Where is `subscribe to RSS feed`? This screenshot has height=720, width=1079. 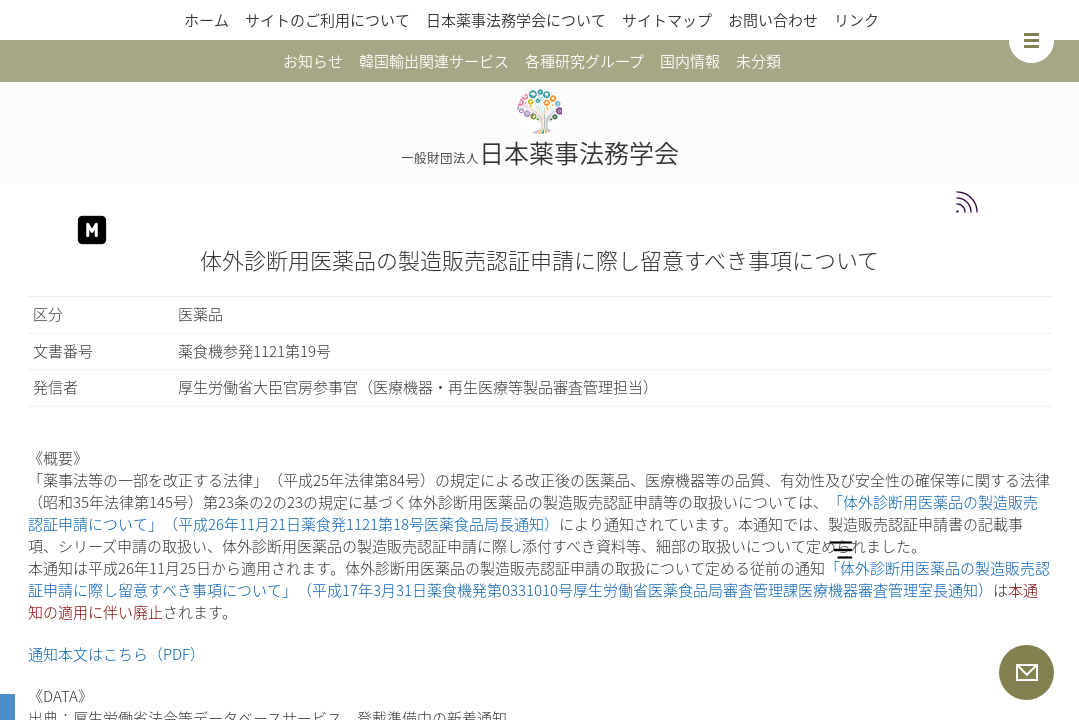 subscribe to RSS feed is located at coordinates (966, 203).